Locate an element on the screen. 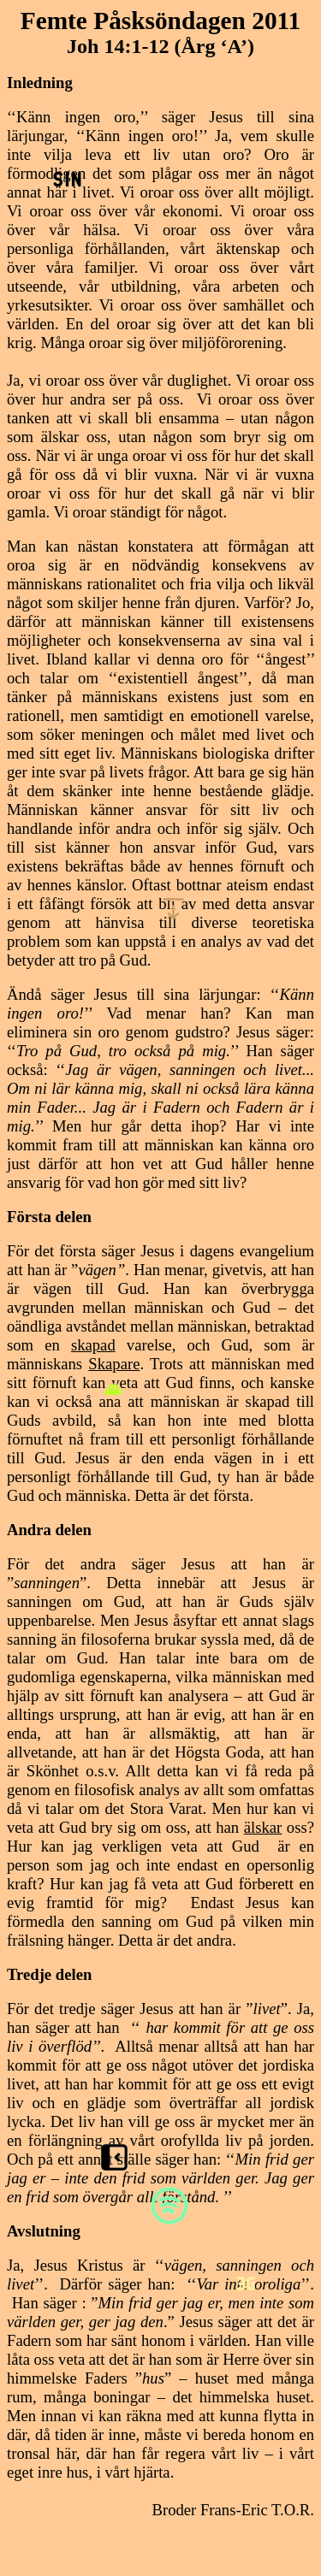 This screenshot has width=321, height=2576. select ferry as transportation mode is located at coordinates (114, 1389).